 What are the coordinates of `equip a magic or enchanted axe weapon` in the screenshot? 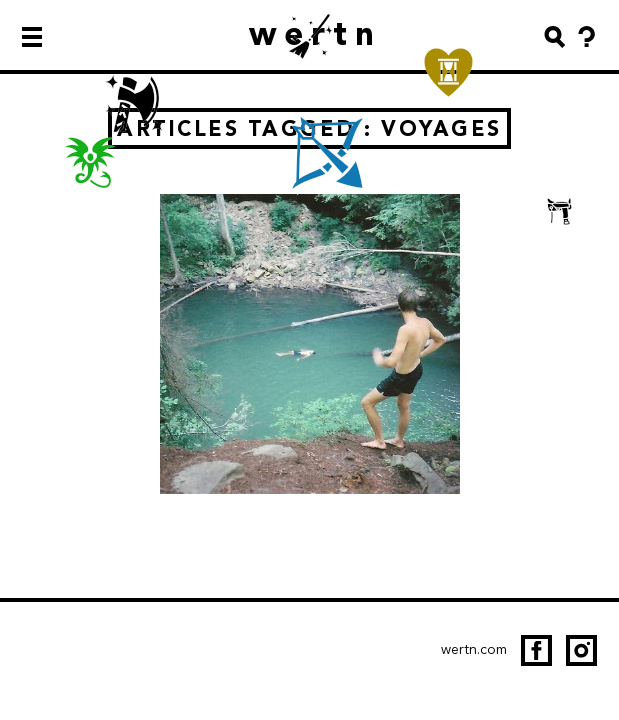 It's located at (134, 103).